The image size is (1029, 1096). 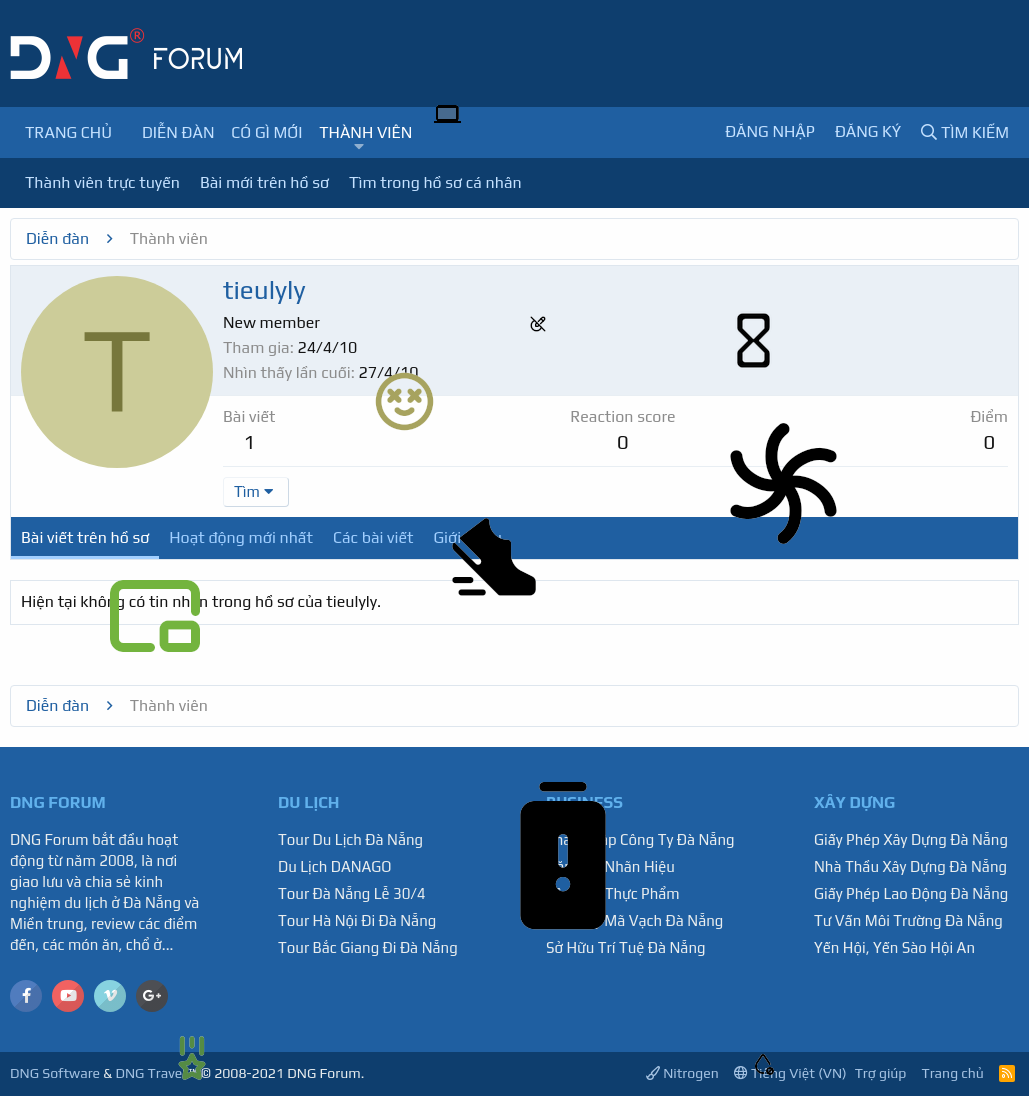 I want to click on access space or astronomy-themed content, so click(x=783, y=483).